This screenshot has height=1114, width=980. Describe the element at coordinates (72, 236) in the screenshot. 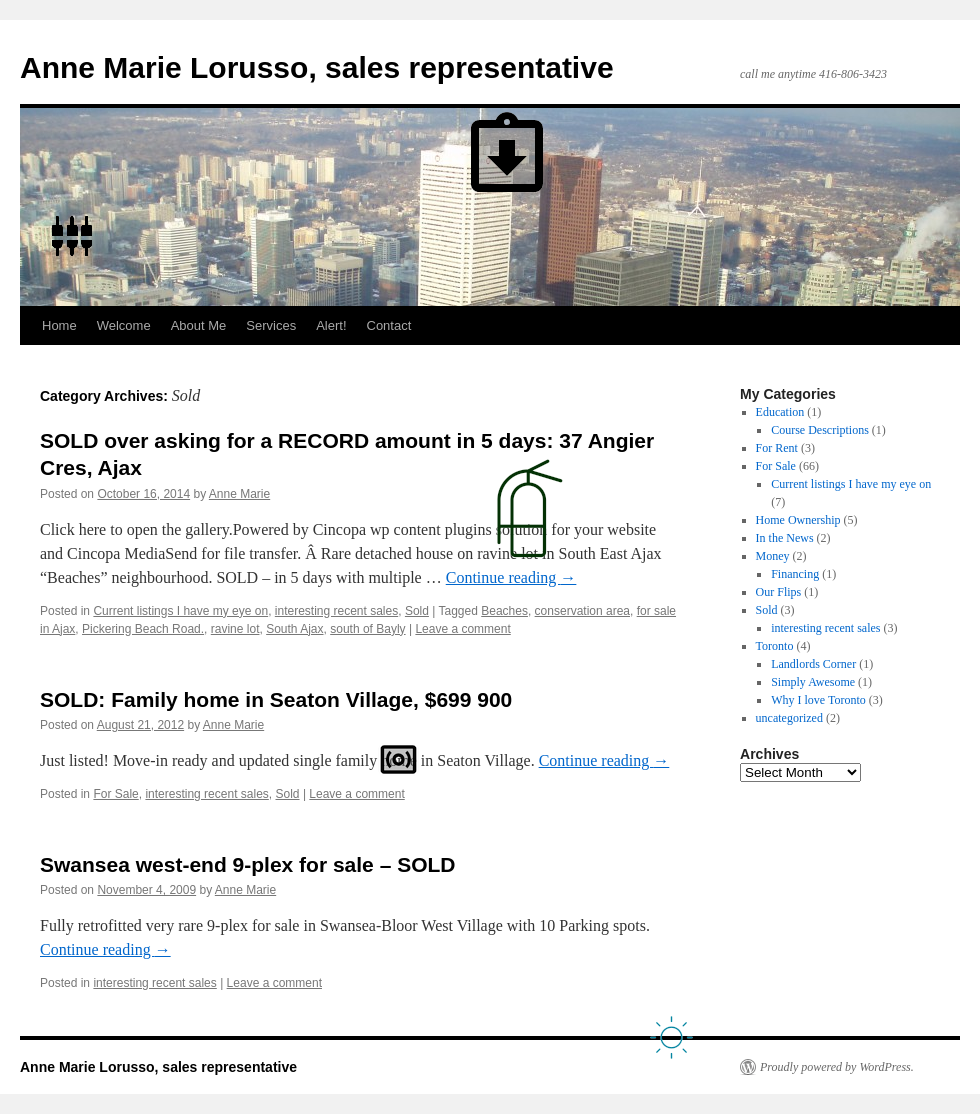

I see `access audio/video input settings` at that location.